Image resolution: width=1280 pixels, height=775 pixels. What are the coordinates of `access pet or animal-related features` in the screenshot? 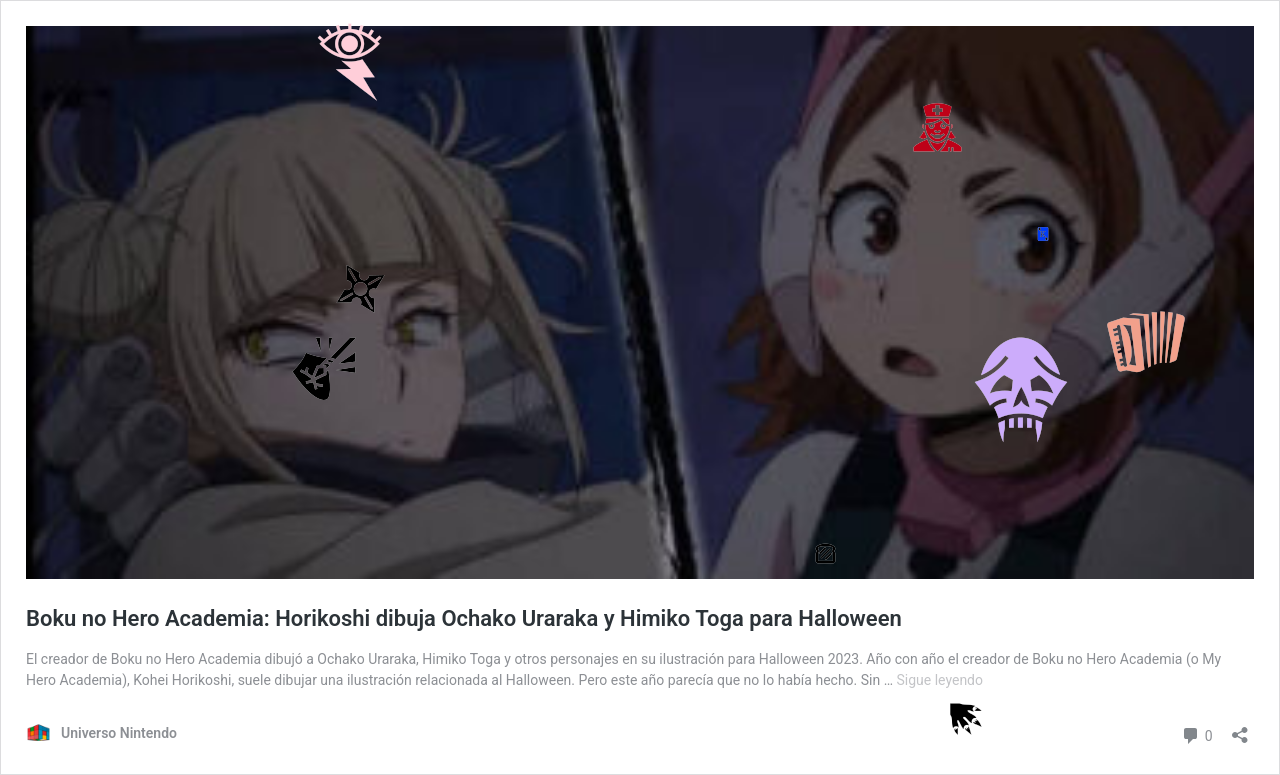 It's located at (966, 719).